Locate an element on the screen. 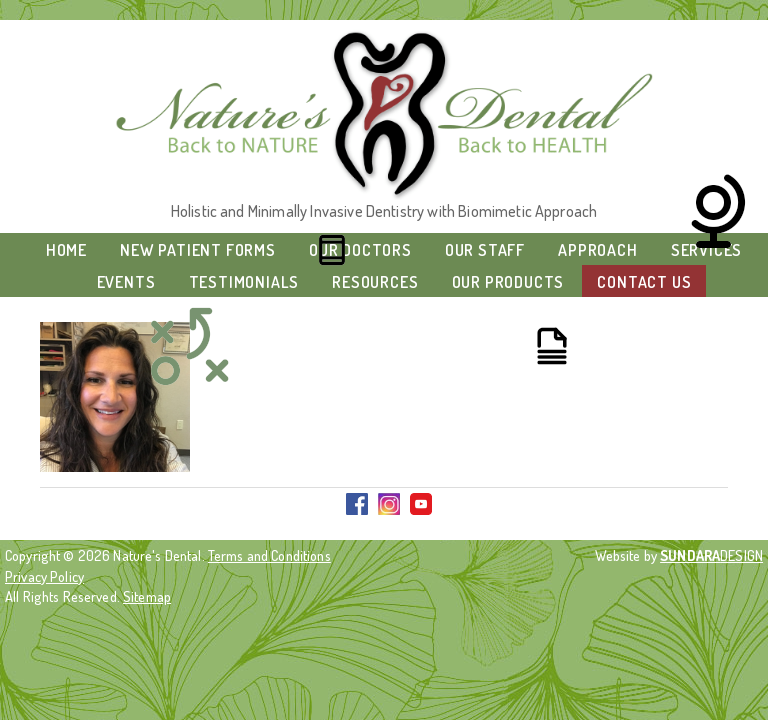 The height and width of the screenshot is (720, 768). switch to tablet view is located at coordinates (332, 250).